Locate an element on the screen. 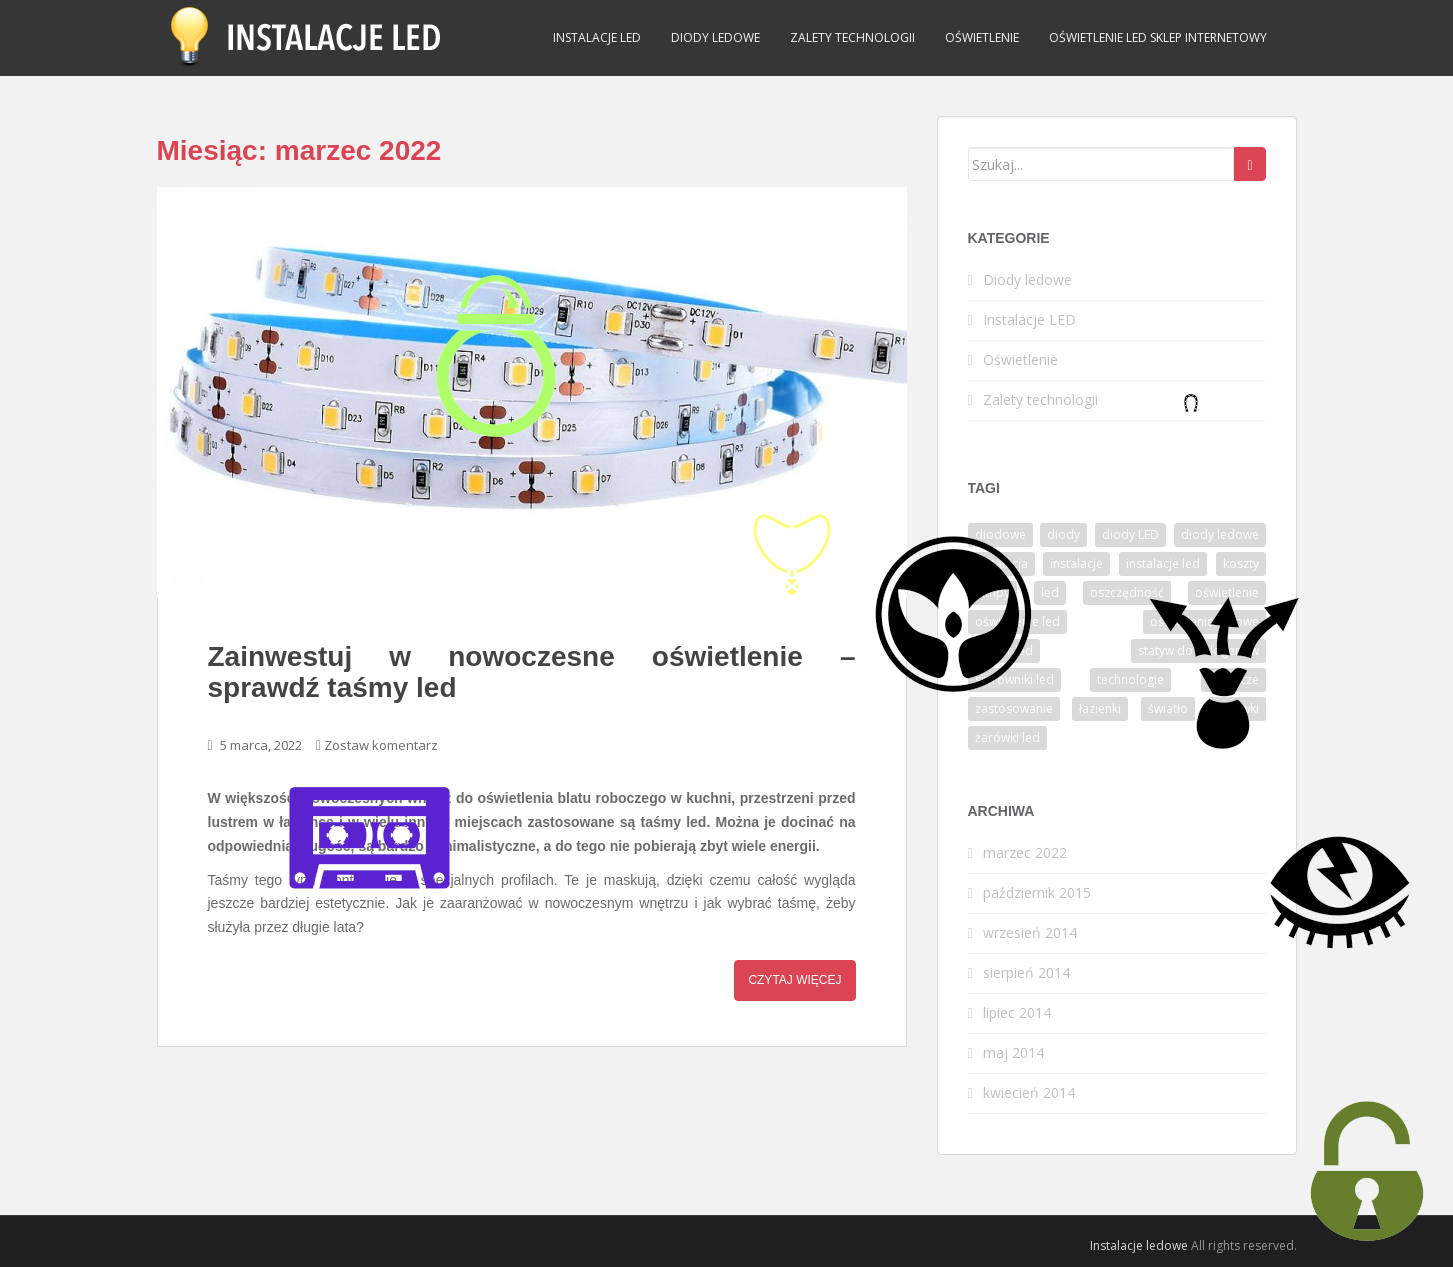 This screenshot has width=1453, height=1267. indicates quick view or instant preview mode is located at coordinates (1339, 892).